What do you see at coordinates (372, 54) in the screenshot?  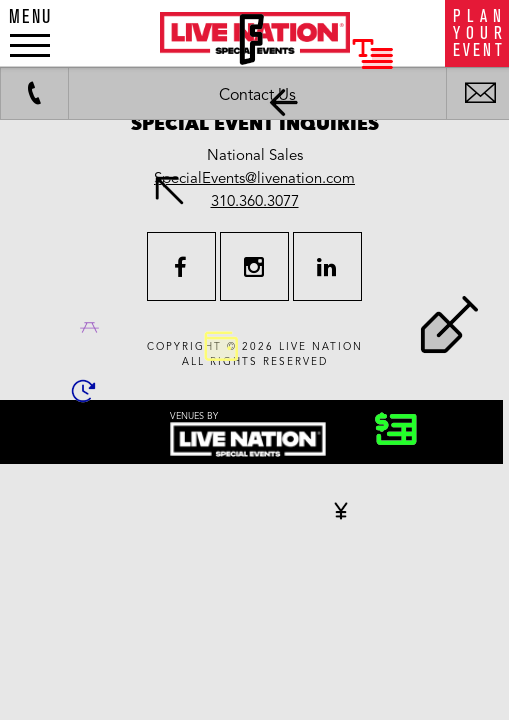 I see `read article from The New York Times` at bounding box center [372, 54].